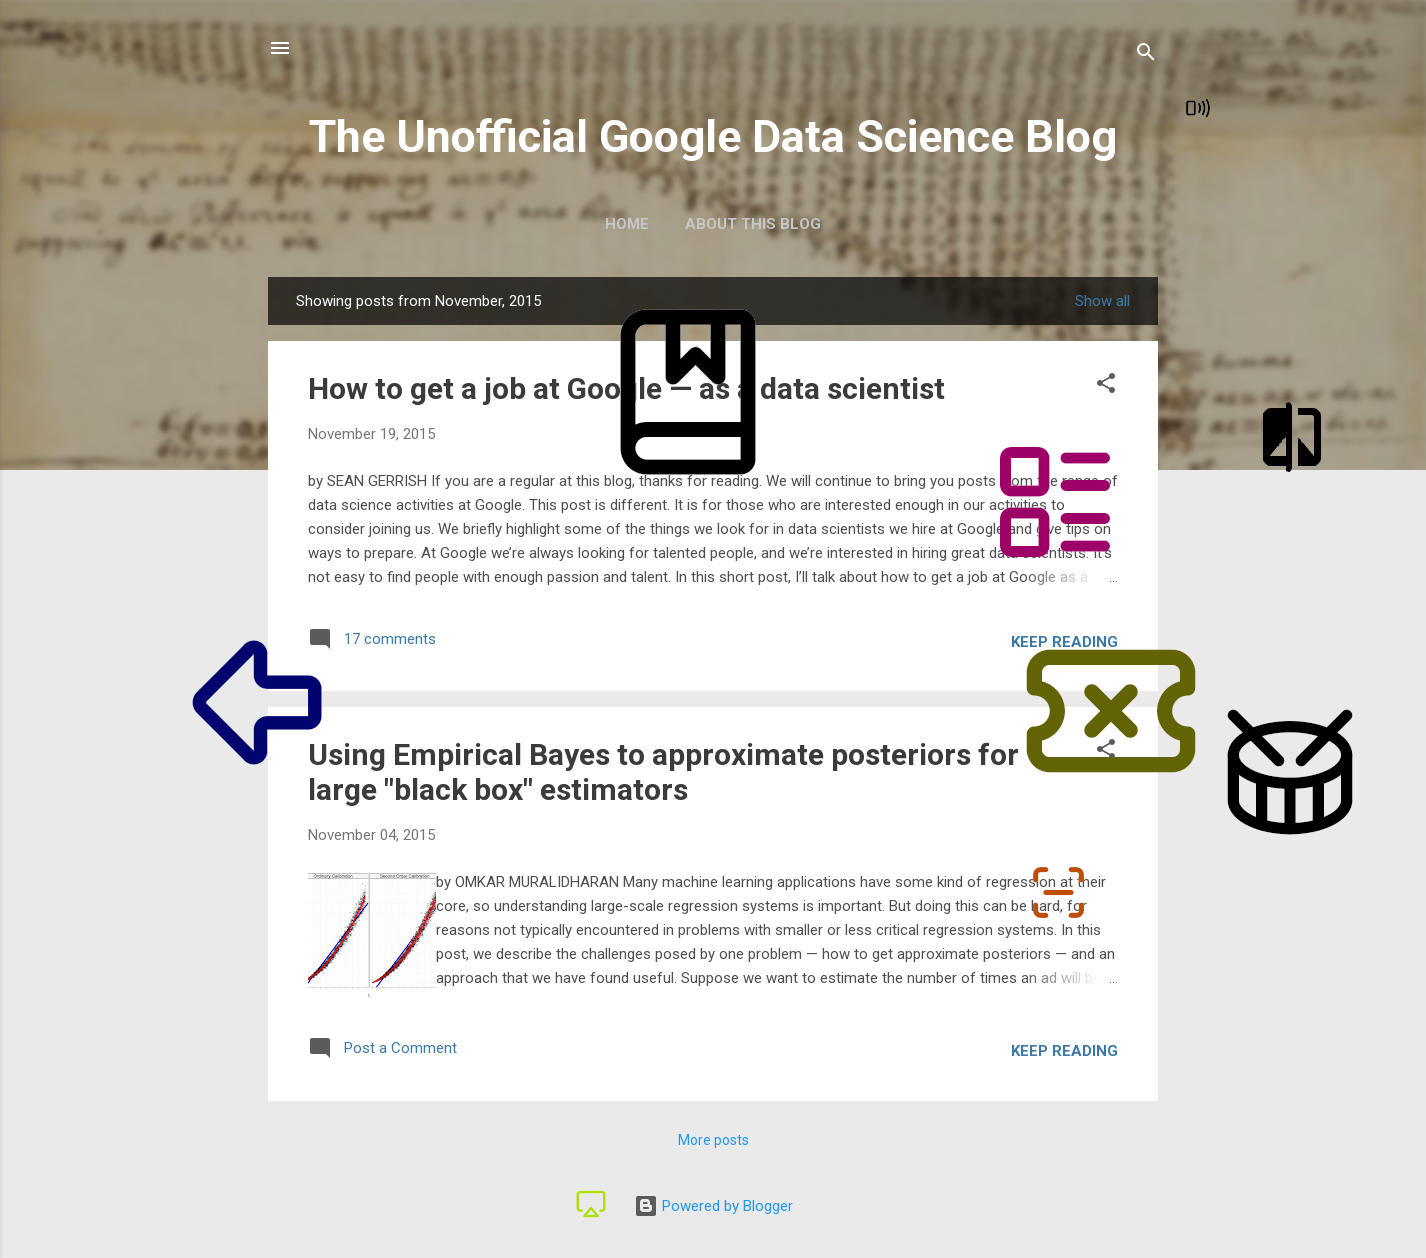  Describe the element at coordinates (1290, 772) in the screenshot. I see `access music or audio tools` at that location.